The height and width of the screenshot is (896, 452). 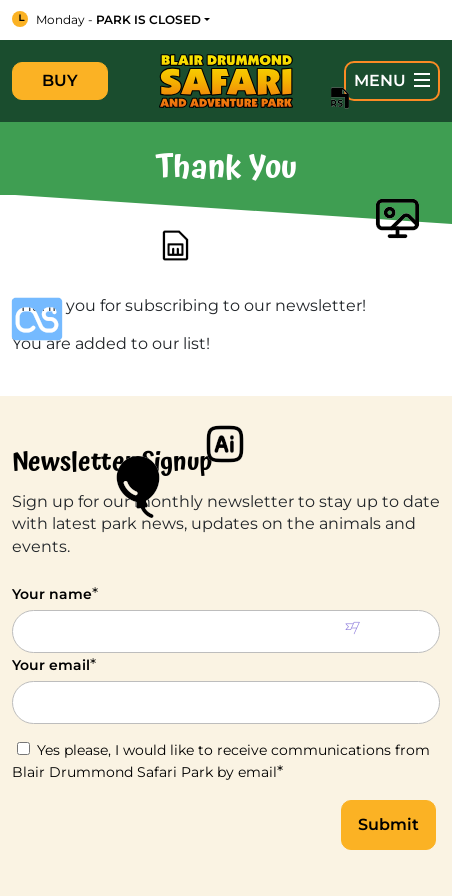 I want to click on change desktop wallpaper, so click(x=397, y=218).